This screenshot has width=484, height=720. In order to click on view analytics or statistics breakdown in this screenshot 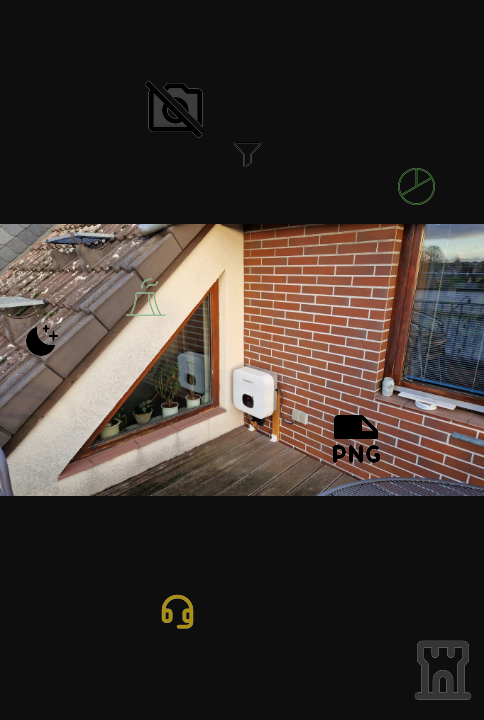, I will do `click(416, 186)`.